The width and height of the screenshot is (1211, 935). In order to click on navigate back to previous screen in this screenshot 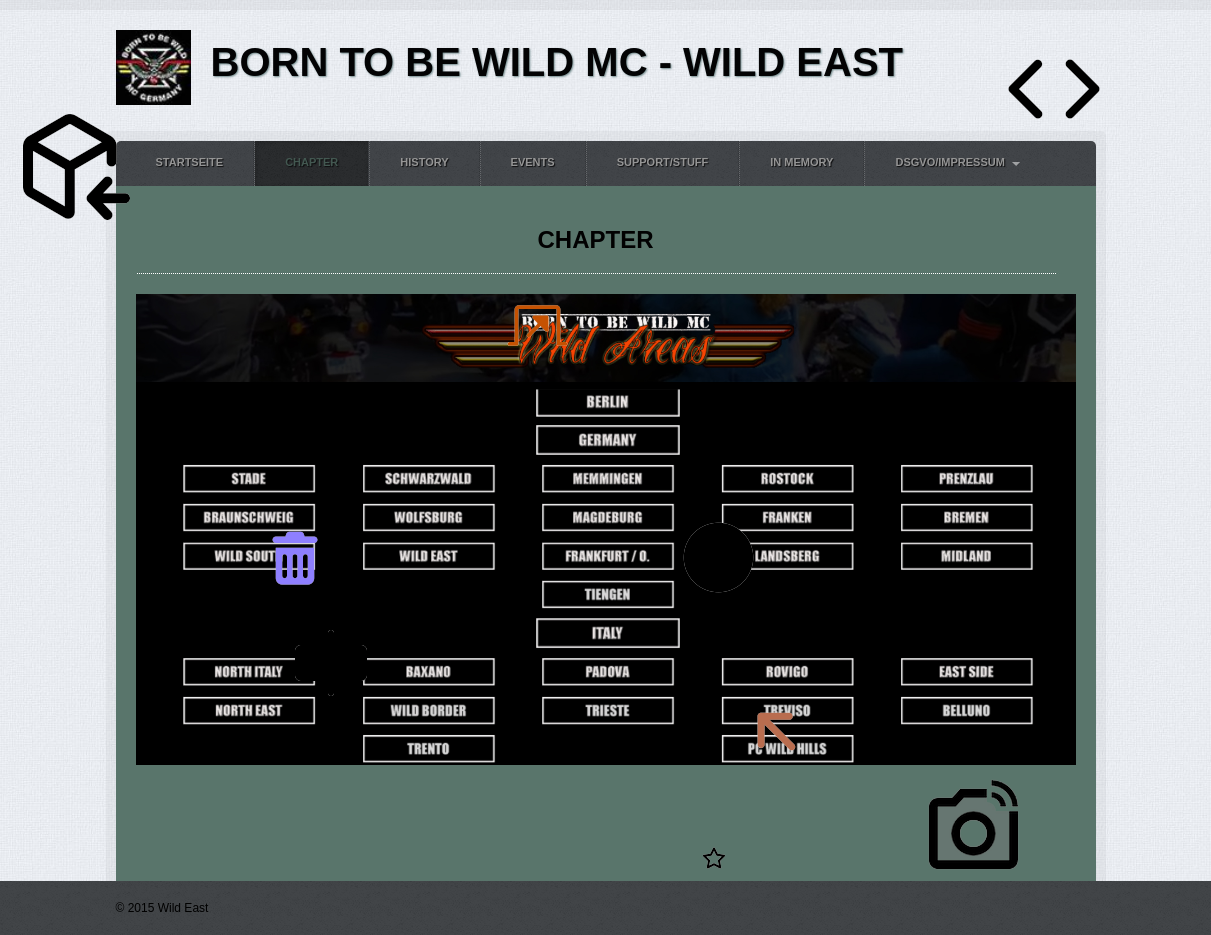, I will do `click(776, 731)`.